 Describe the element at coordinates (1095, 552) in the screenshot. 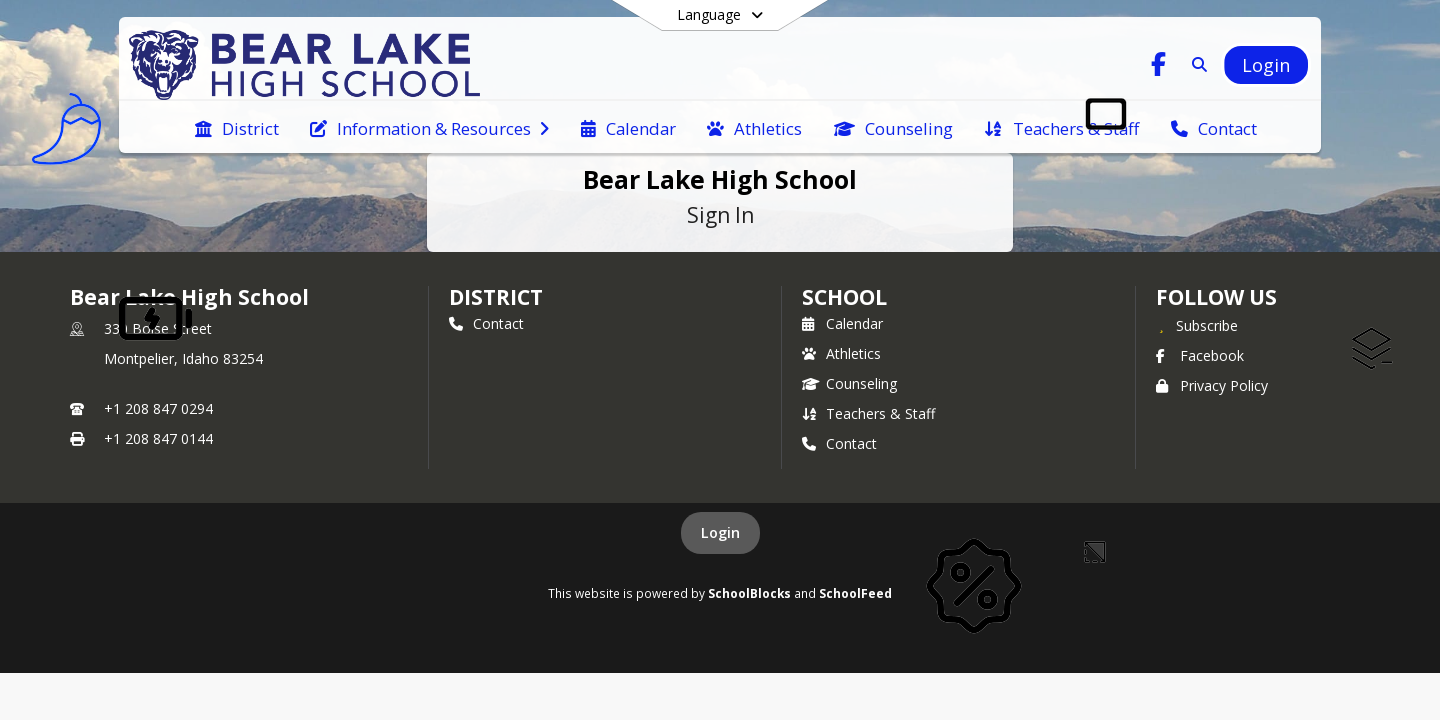

I see `invert current selection` at that location.